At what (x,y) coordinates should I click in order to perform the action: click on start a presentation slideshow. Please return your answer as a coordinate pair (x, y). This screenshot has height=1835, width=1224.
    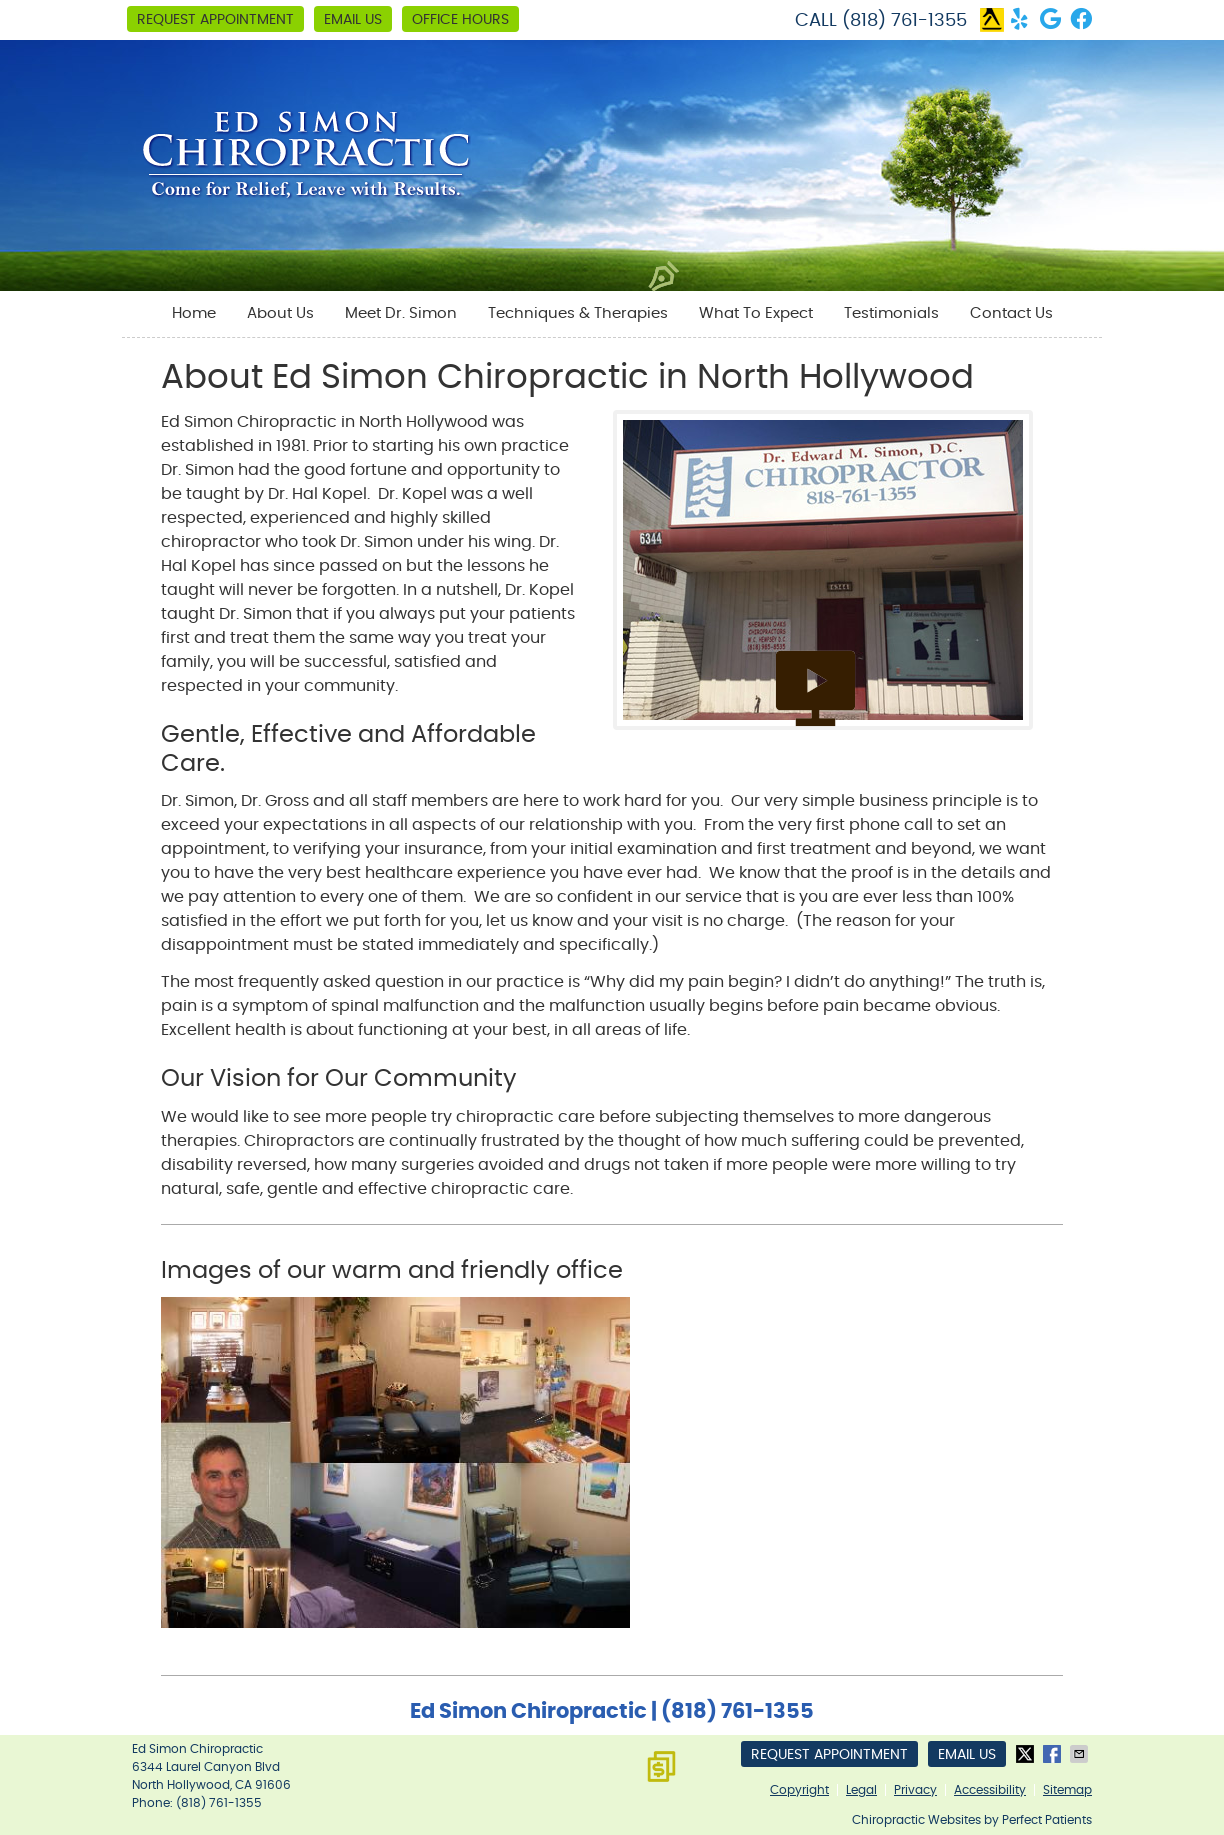
    Looking at the image, I should click on (815, 686).